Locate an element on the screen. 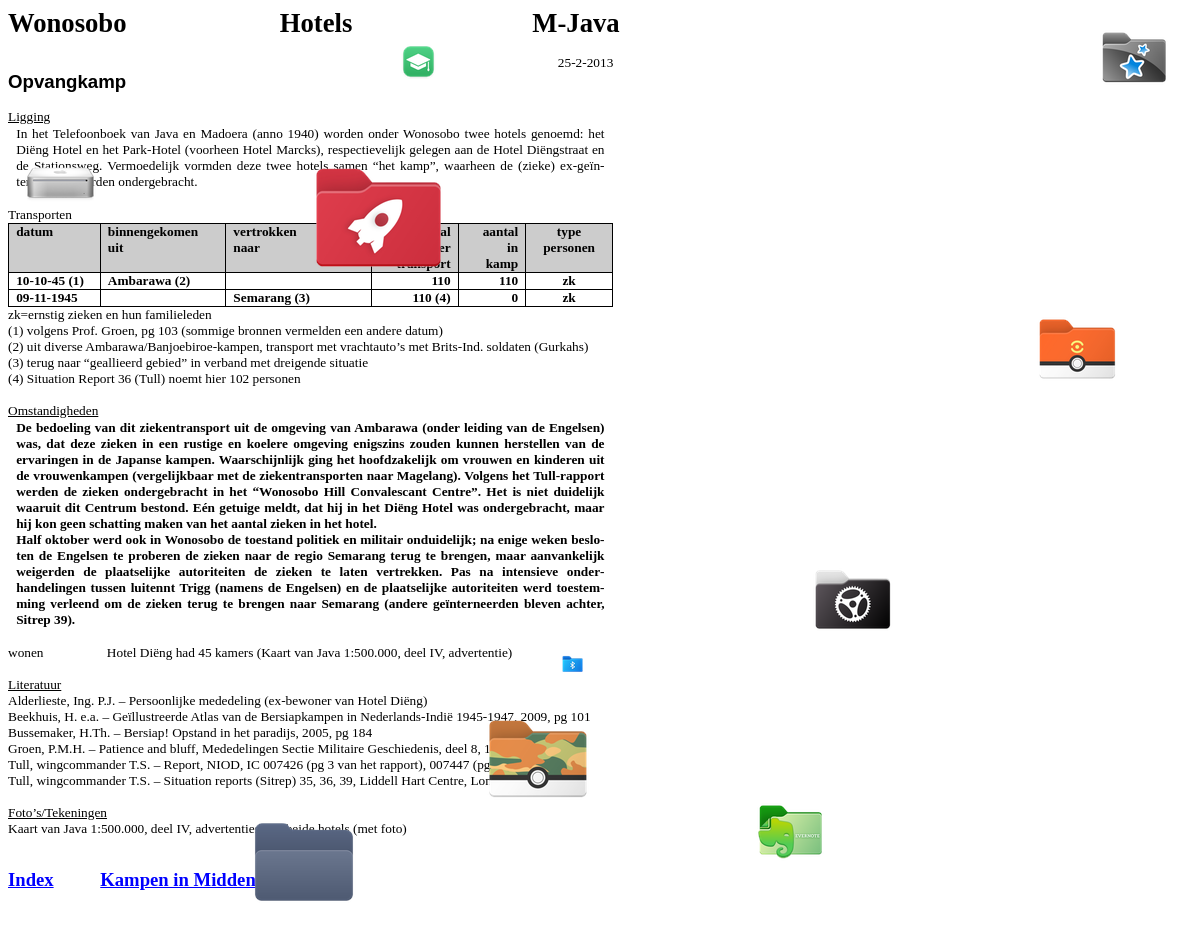  folder containing pokémon safari ball themed content is located at coordinates (537, 761).